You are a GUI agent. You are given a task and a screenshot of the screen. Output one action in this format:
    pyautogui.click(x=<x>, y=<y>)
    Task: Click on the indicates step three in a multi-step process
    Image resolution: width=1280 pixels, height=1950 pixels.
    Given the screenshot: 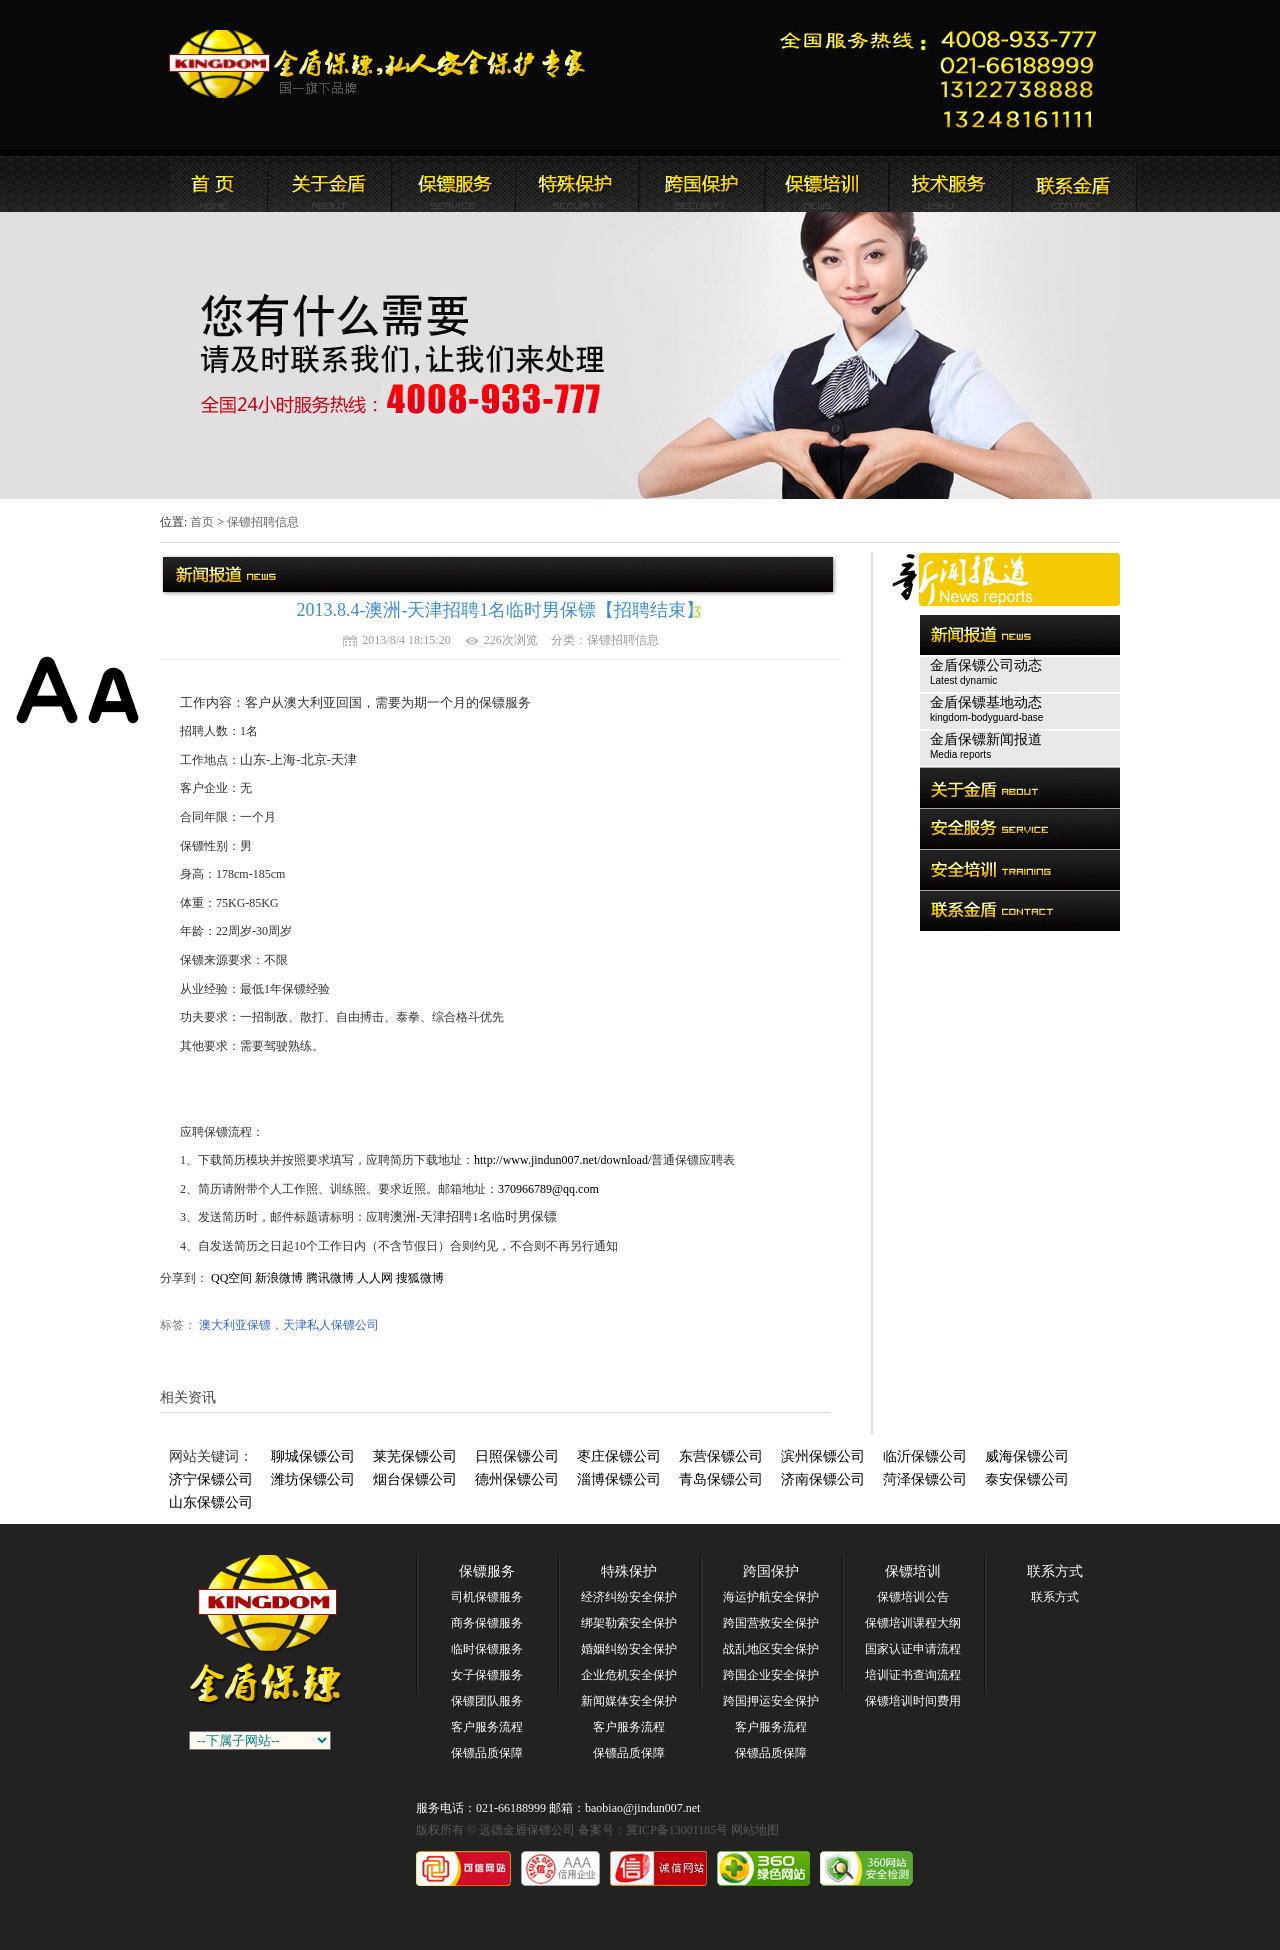 What is the action you would take?
    pyautogui.click(x=697, y=612)
    